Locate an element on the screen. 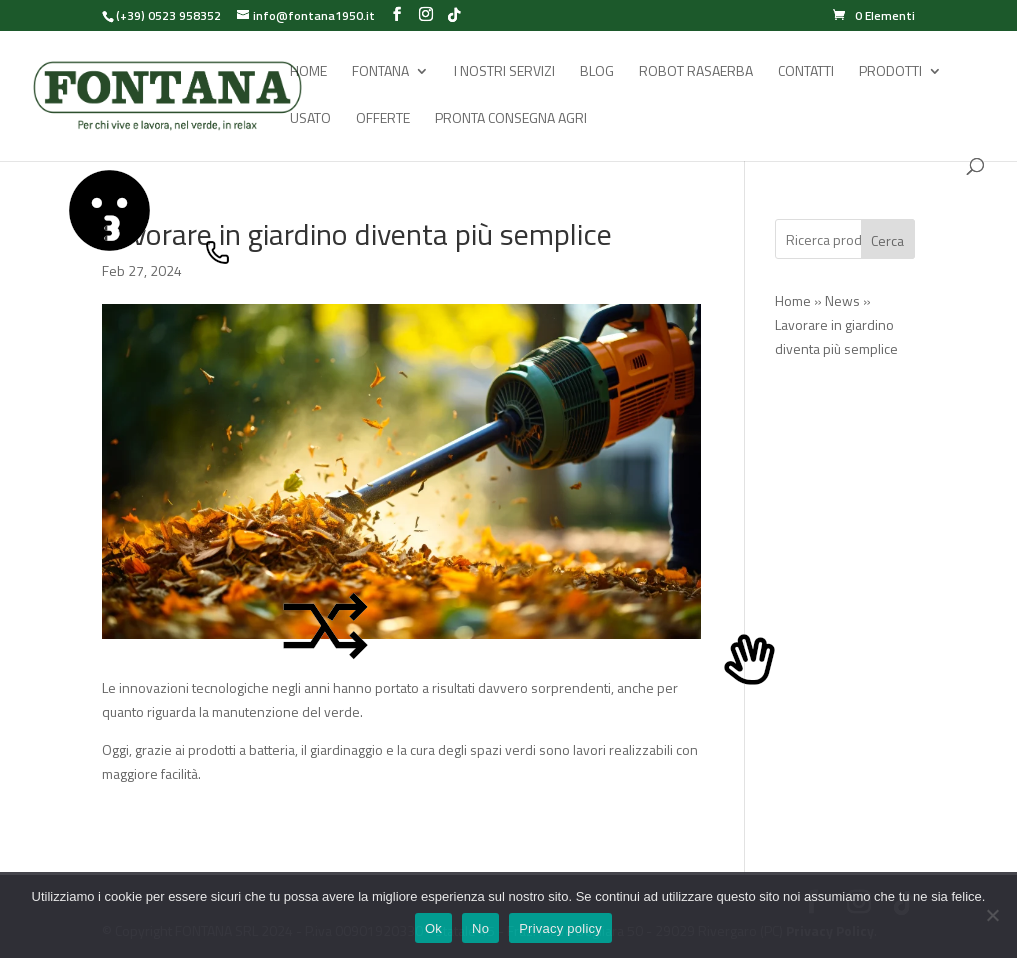 The height and width of the screenshot is (958, 1017). shuffle playlist or queue order is located at coordinates (325, 626).